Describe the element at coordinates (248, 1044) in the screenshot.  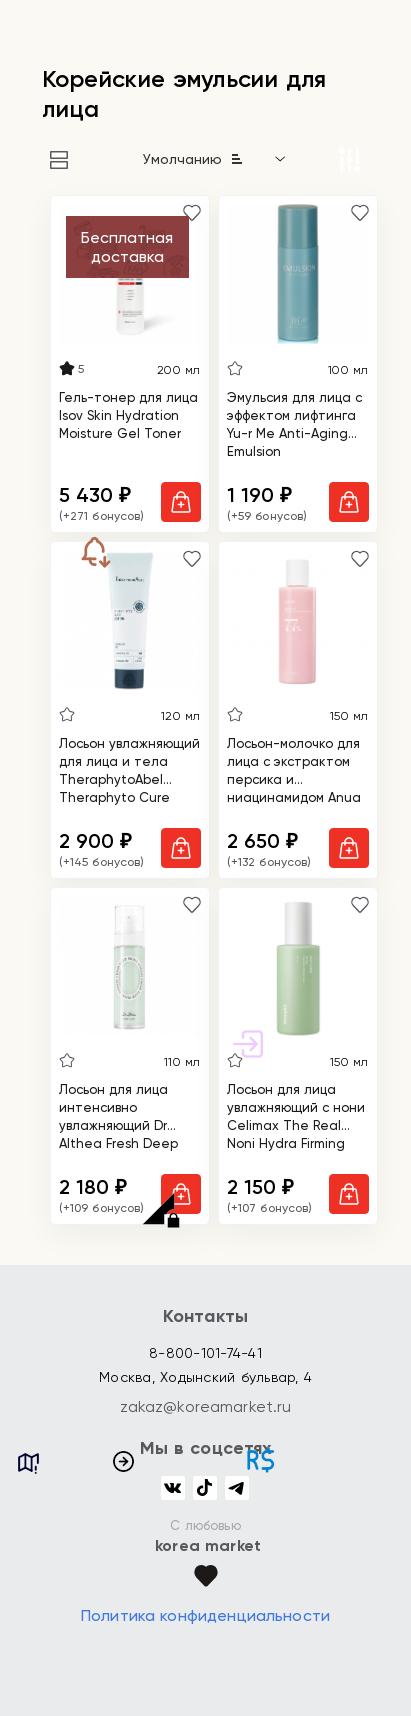
I see `log in to your account` at that location.